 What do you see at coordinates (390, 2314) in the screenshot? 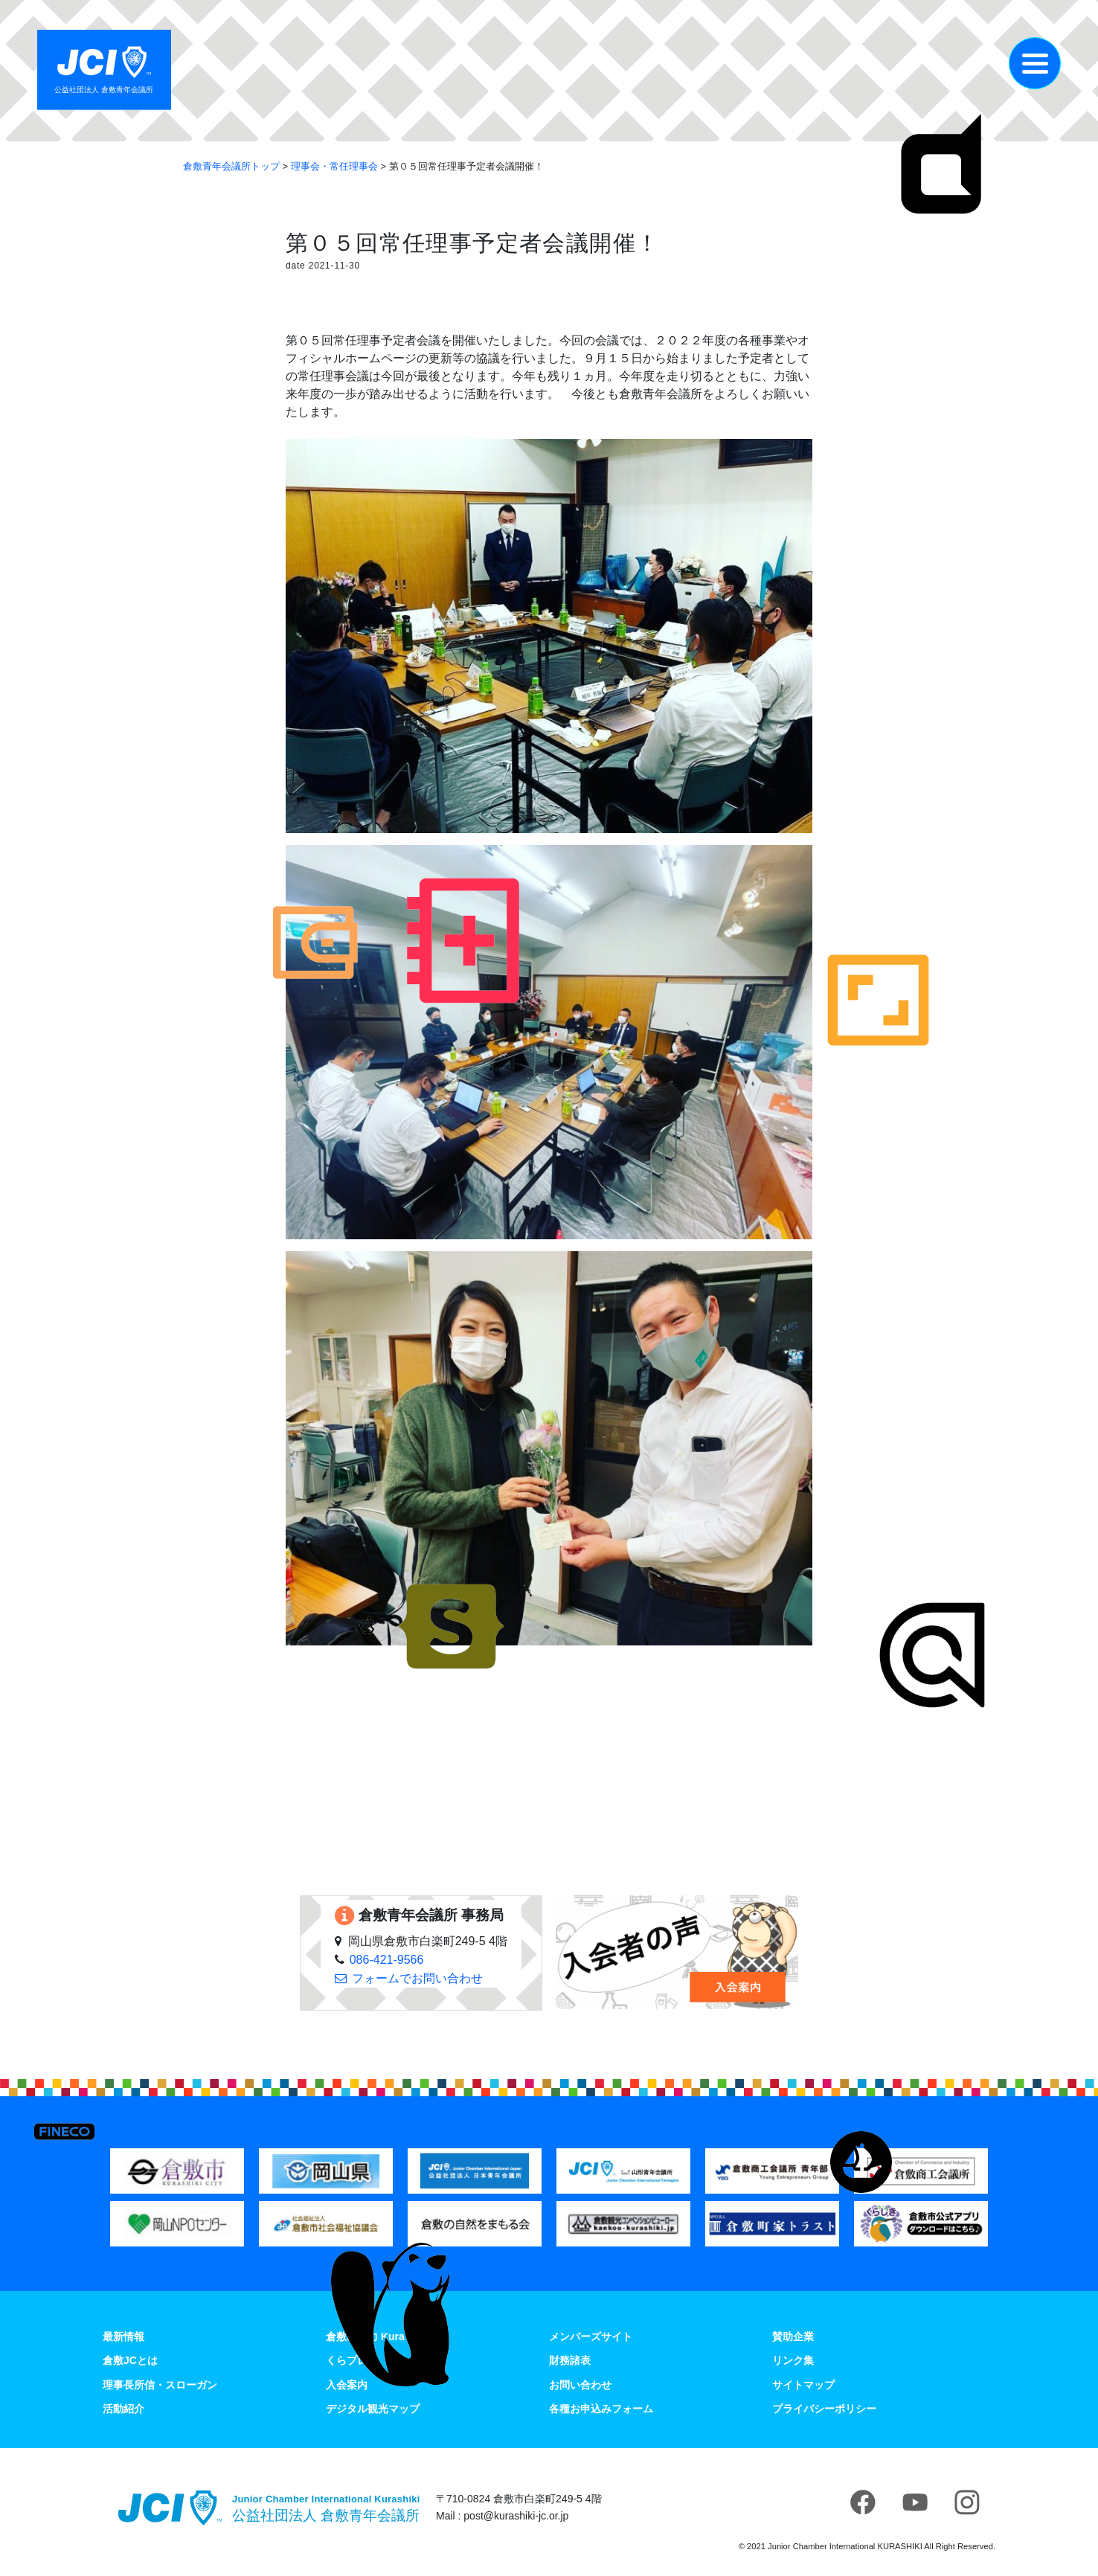
I see `open dbeaver database management application` at bounding box center [390, 2314].